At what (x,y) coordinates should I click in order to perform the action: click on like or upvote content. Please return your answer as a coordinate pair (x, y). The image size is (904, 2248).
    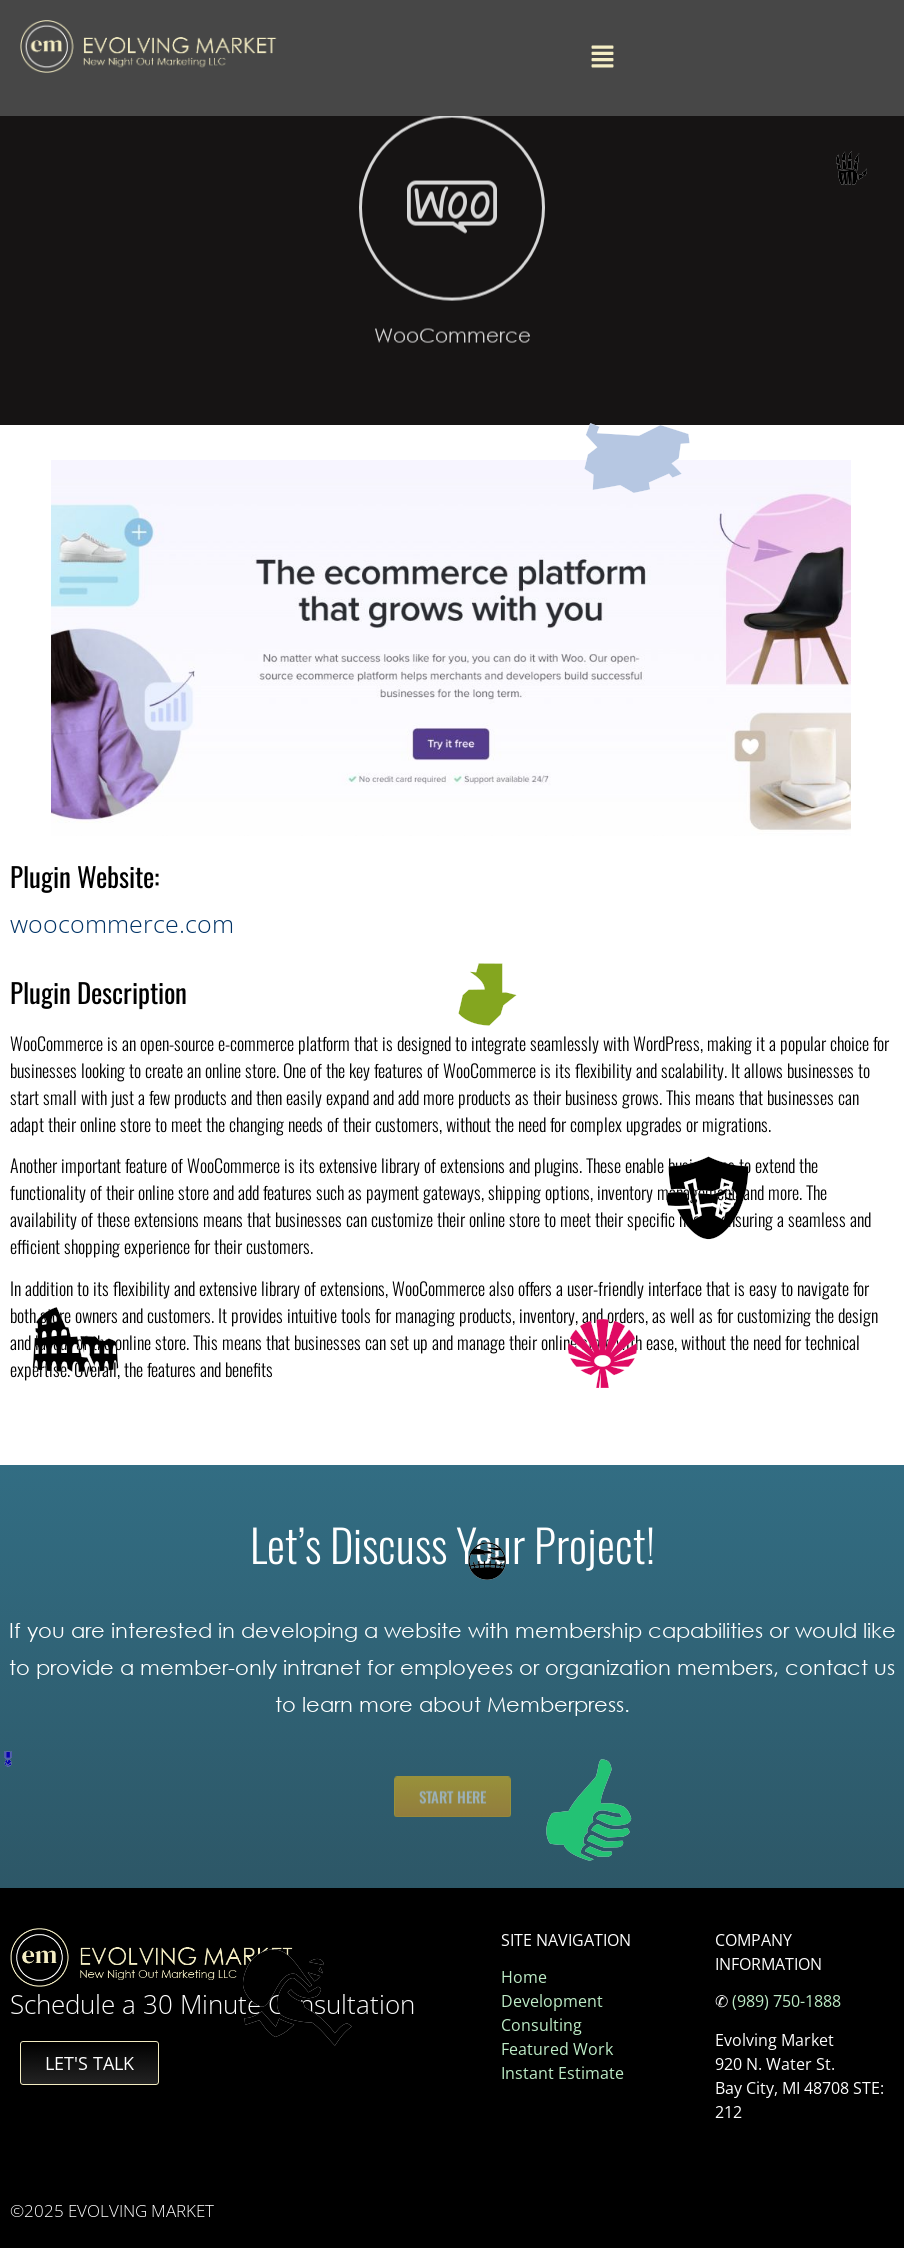
    Looking at the image, I should click on (591, 1810).